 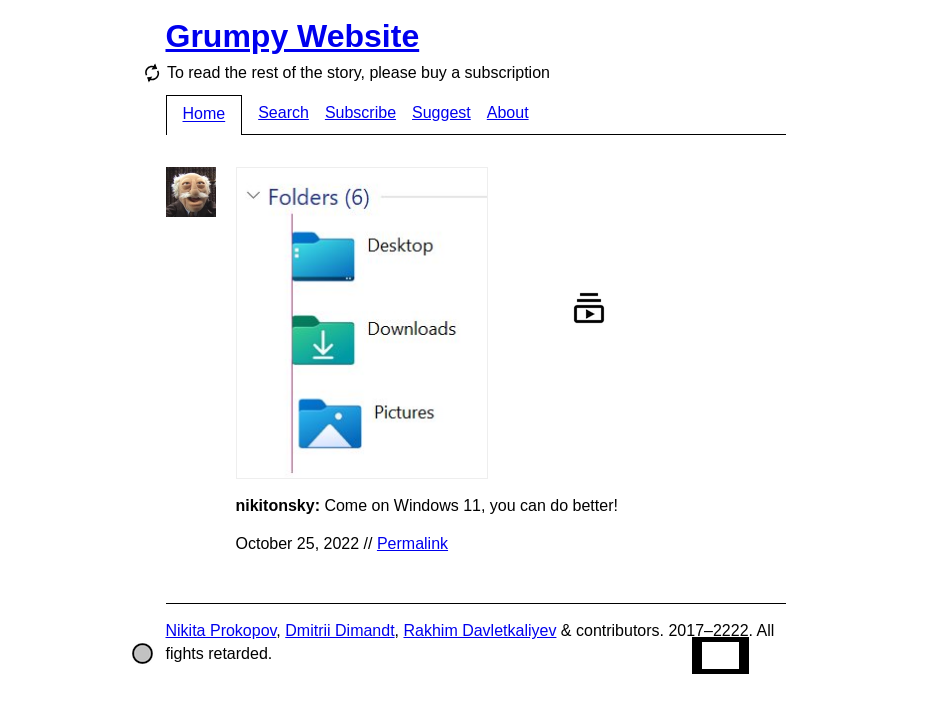 I want to click on unselected radio button option, so click(x=142, y=653).